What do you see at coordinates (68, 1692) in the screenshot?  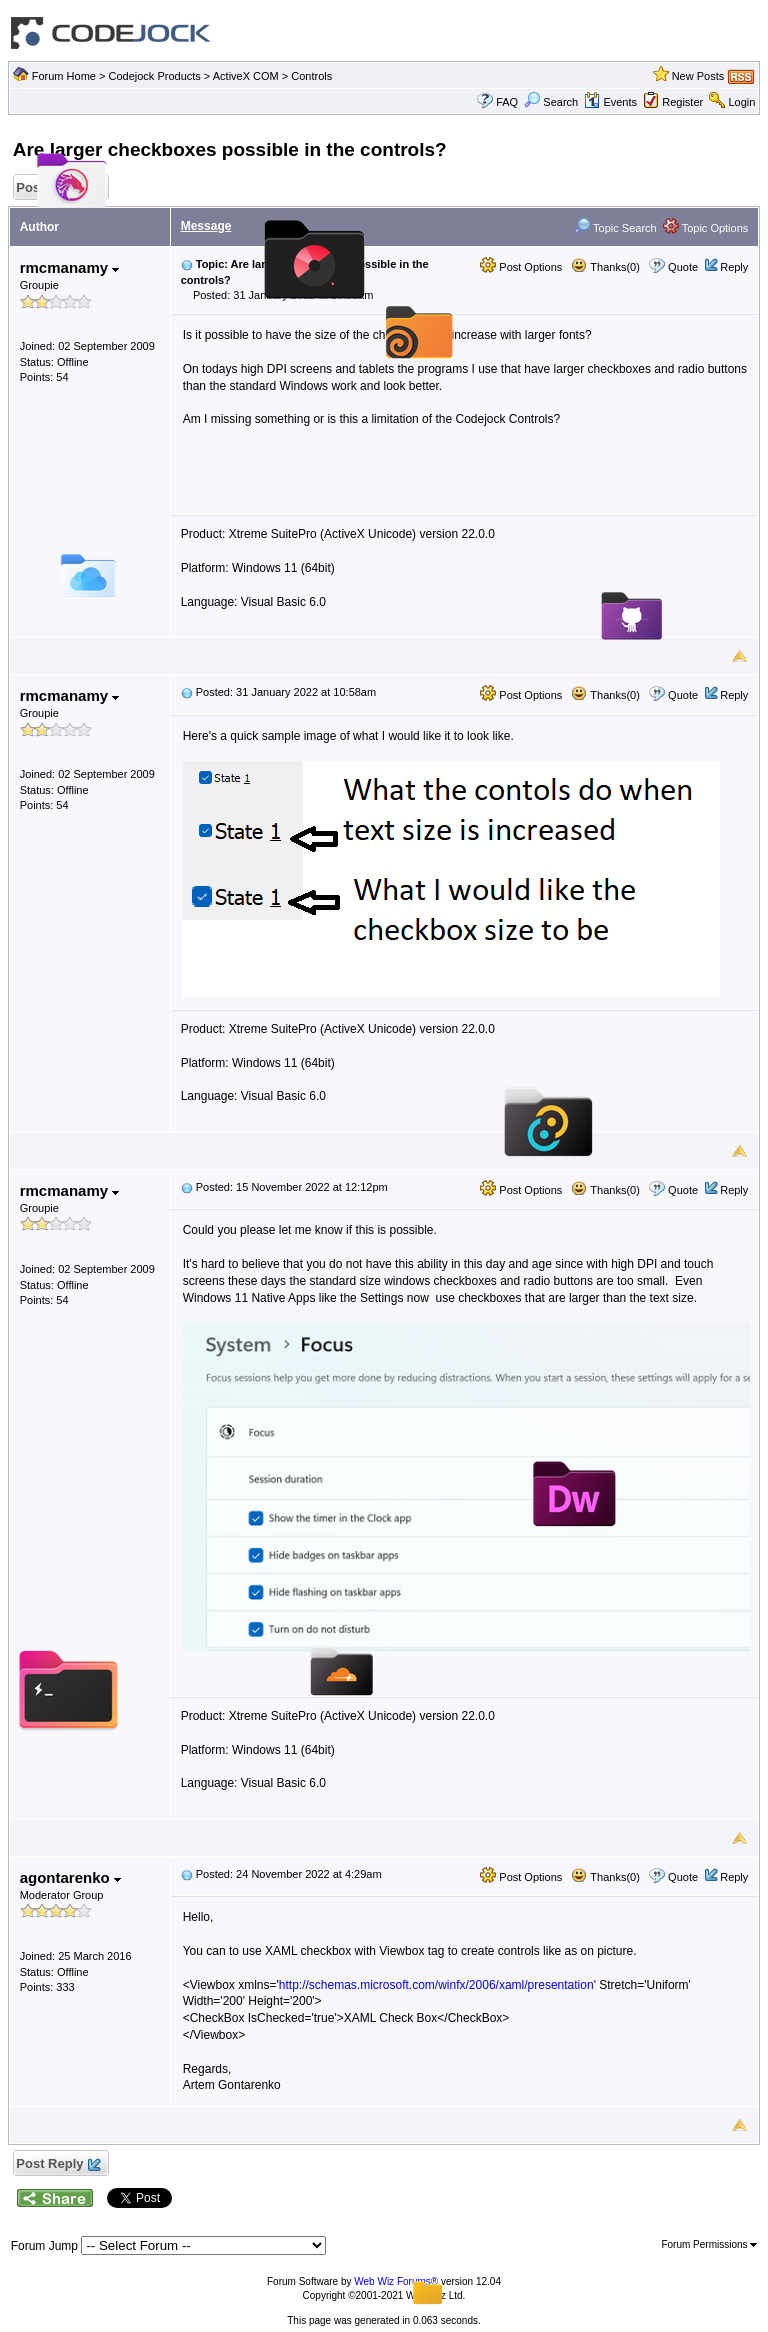 I see `open hyper terminal project folder` at bounding box center [68, 1692].